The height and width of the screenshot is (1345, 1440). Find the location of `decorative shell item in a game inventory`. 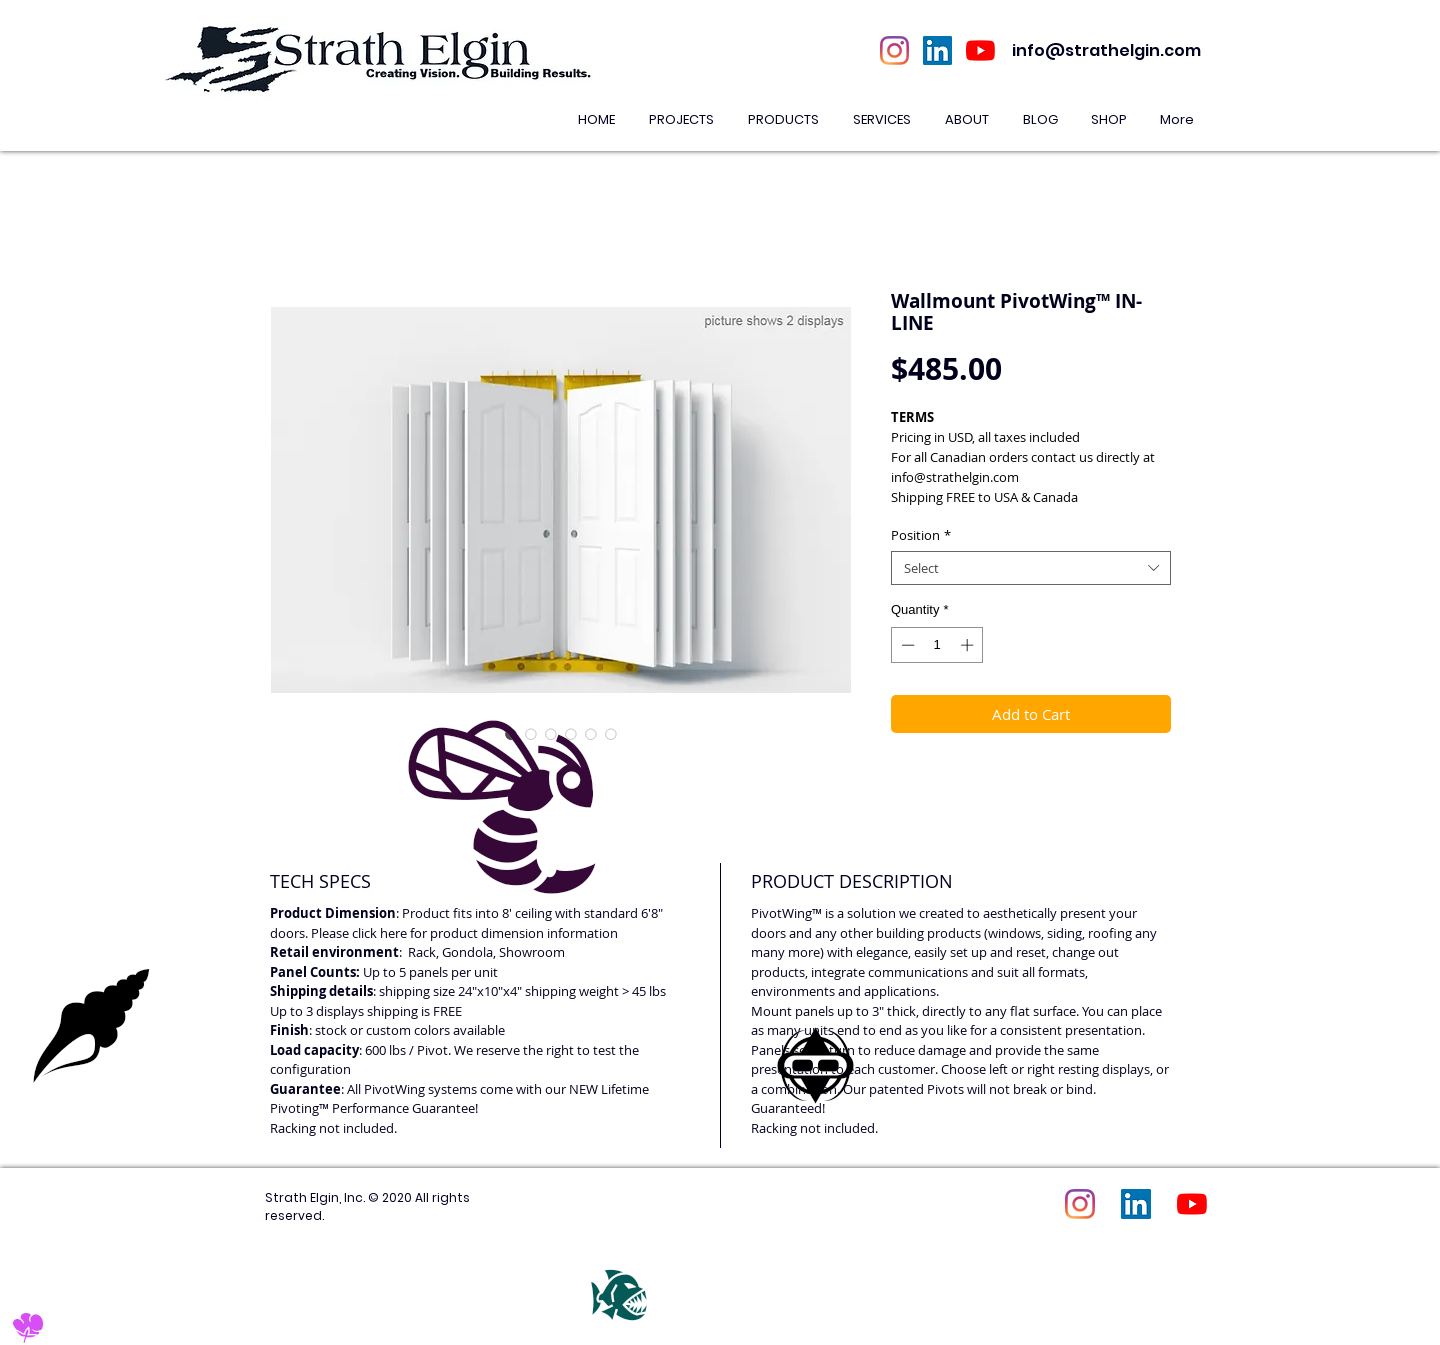

decorative shell item in a game inventory is located at coordinates (90, 1024).